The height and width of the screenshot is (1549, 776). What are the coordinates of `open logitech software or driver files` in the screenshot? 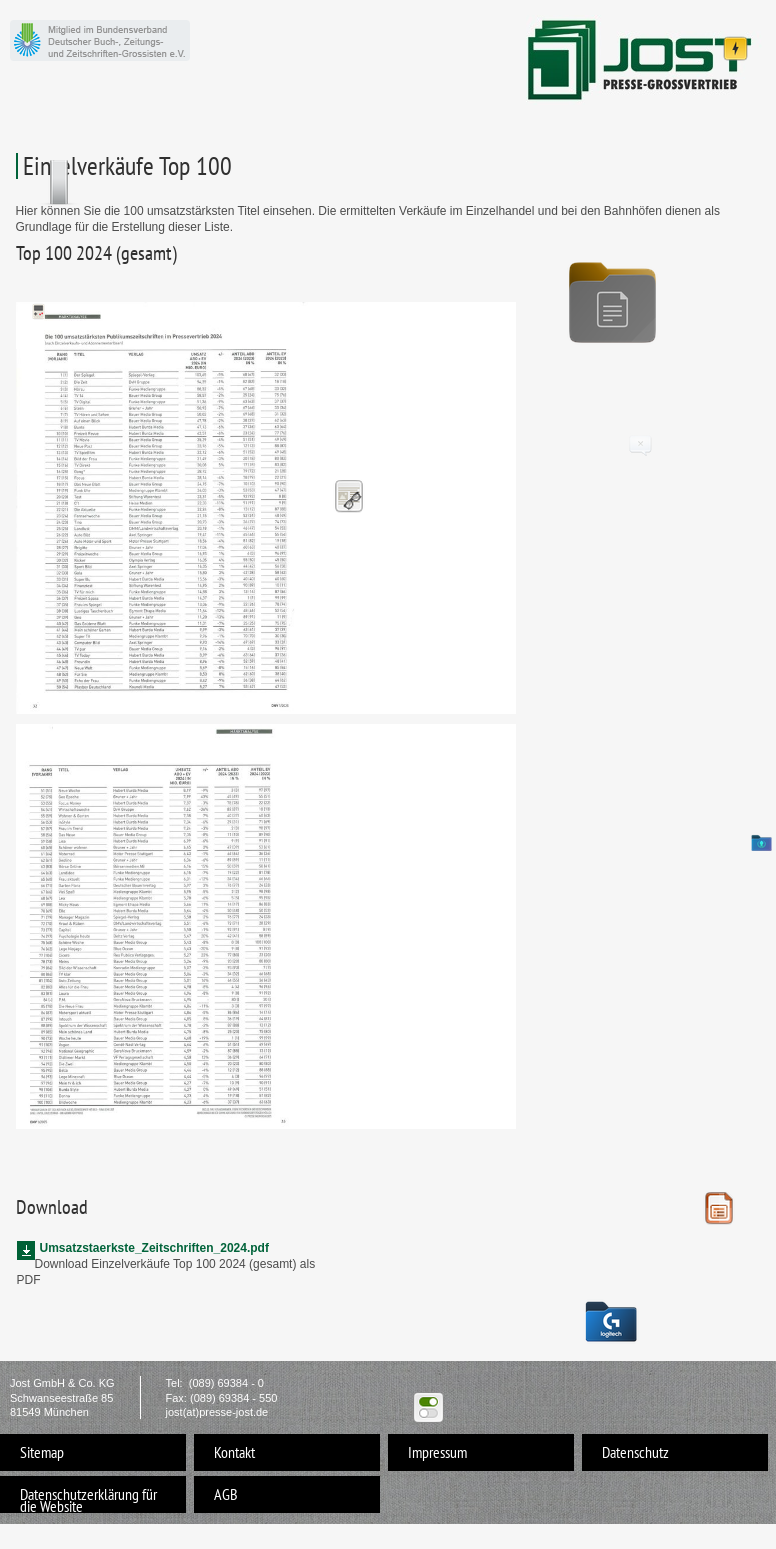 It's located at (611, 1323).